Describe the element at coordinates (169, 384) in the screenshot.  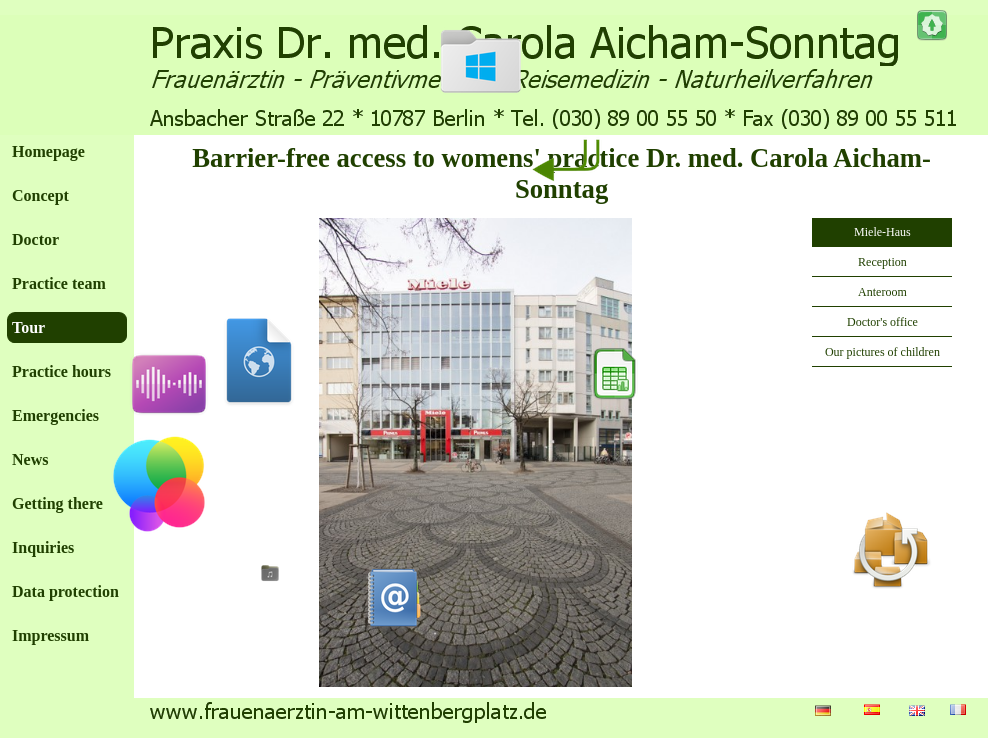
I see `open the audio recorder app` at that location.